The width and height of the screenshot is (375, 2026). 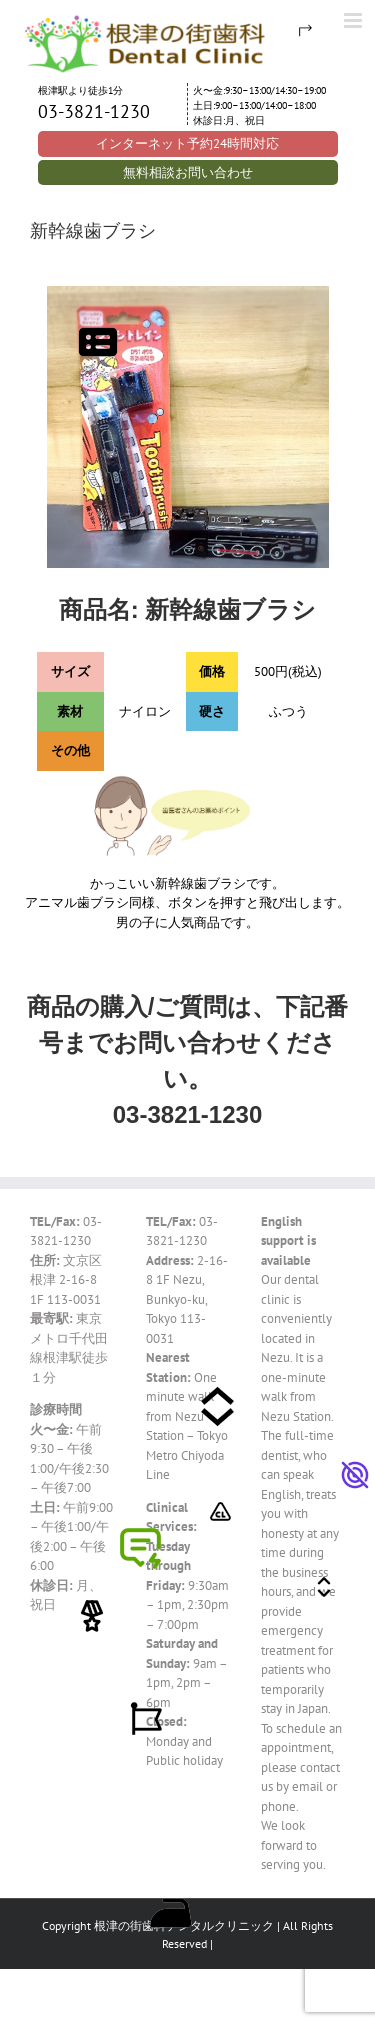 I want to click on view list details or summary, so click(x=98, y=342).